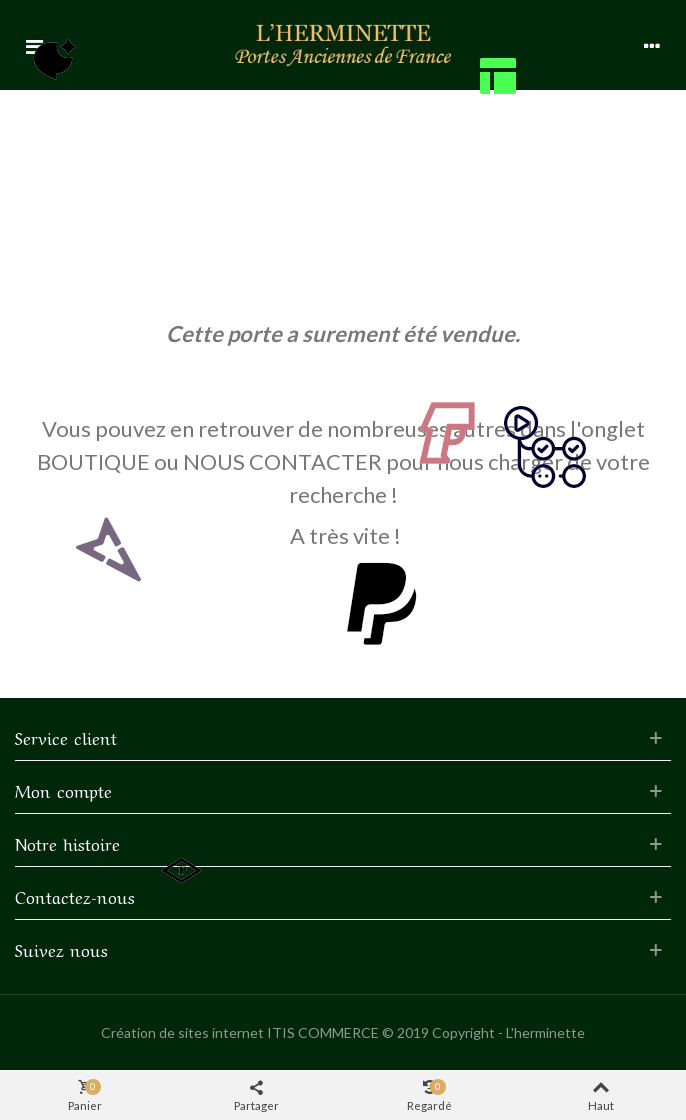  What do you see at coordinates (498, 76) in the screenshot?
I see `switch to header and sidebar layout view` at bounding box center [498, 76].